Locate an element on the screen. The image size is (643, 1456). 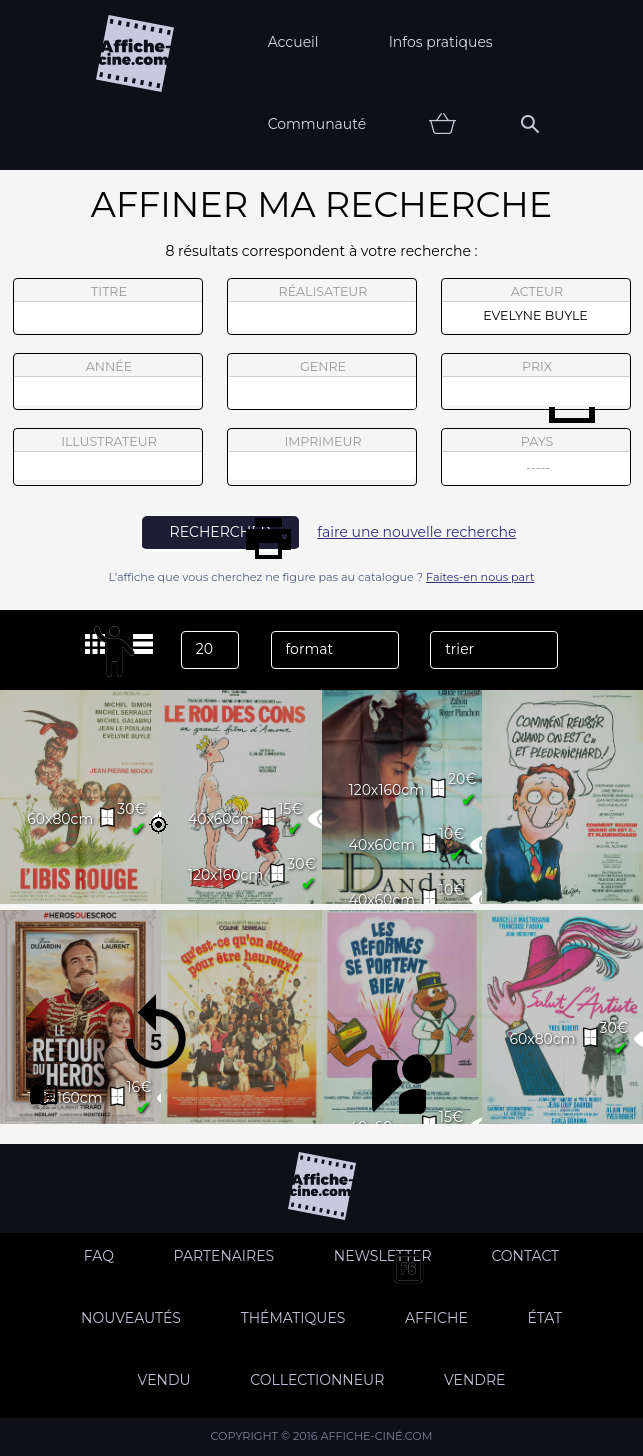
open menu or documentation is located at coordinates (44, 1094).